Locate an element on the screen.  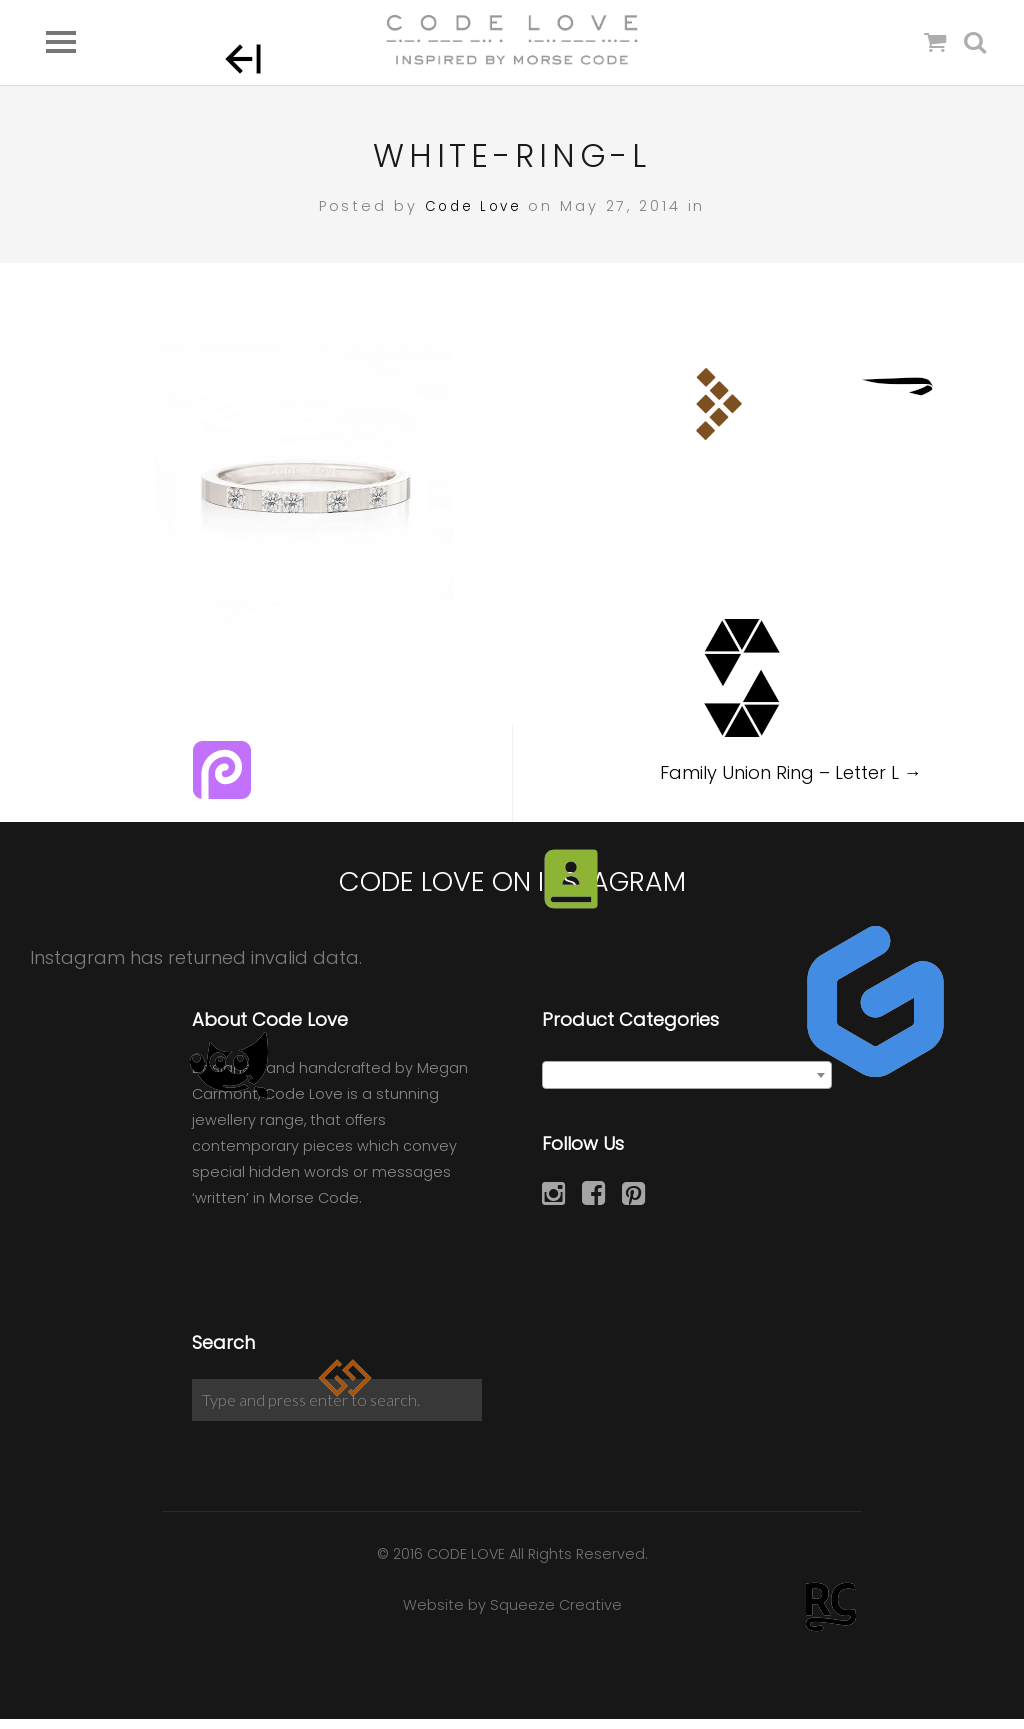
open GIMP image editor is located at coordinates (229, 1066).